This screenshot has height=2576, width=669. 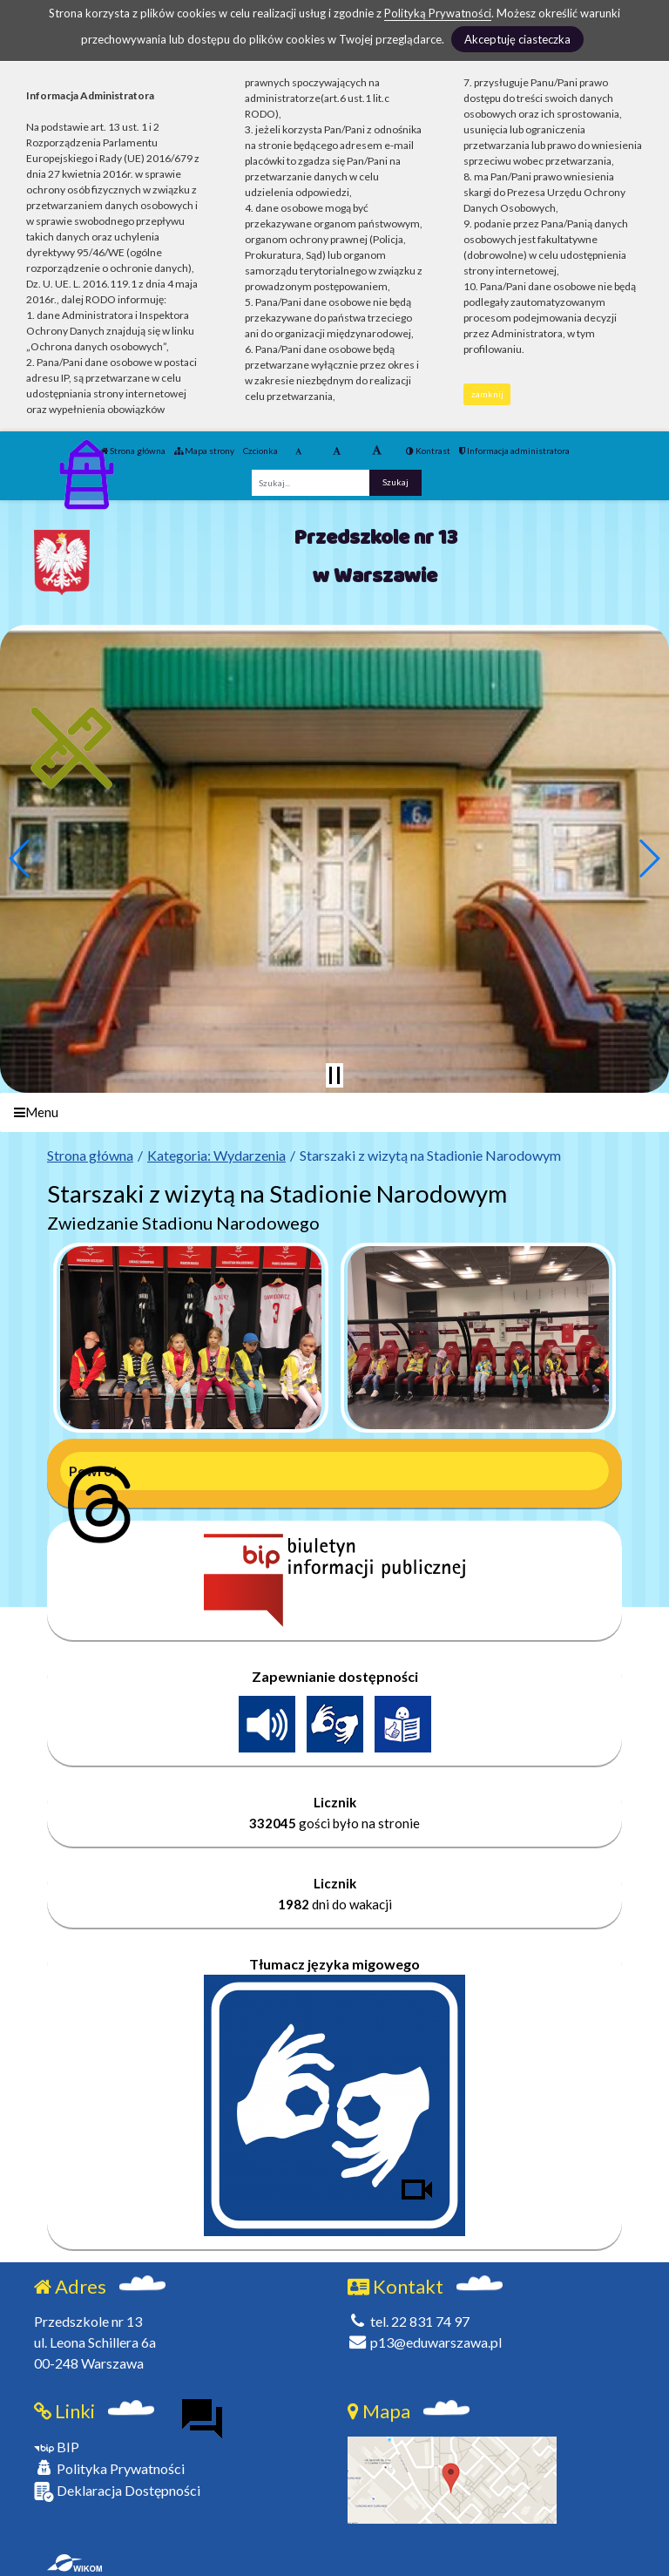 I want to click on start a video call, so click(x=416, y=2189).